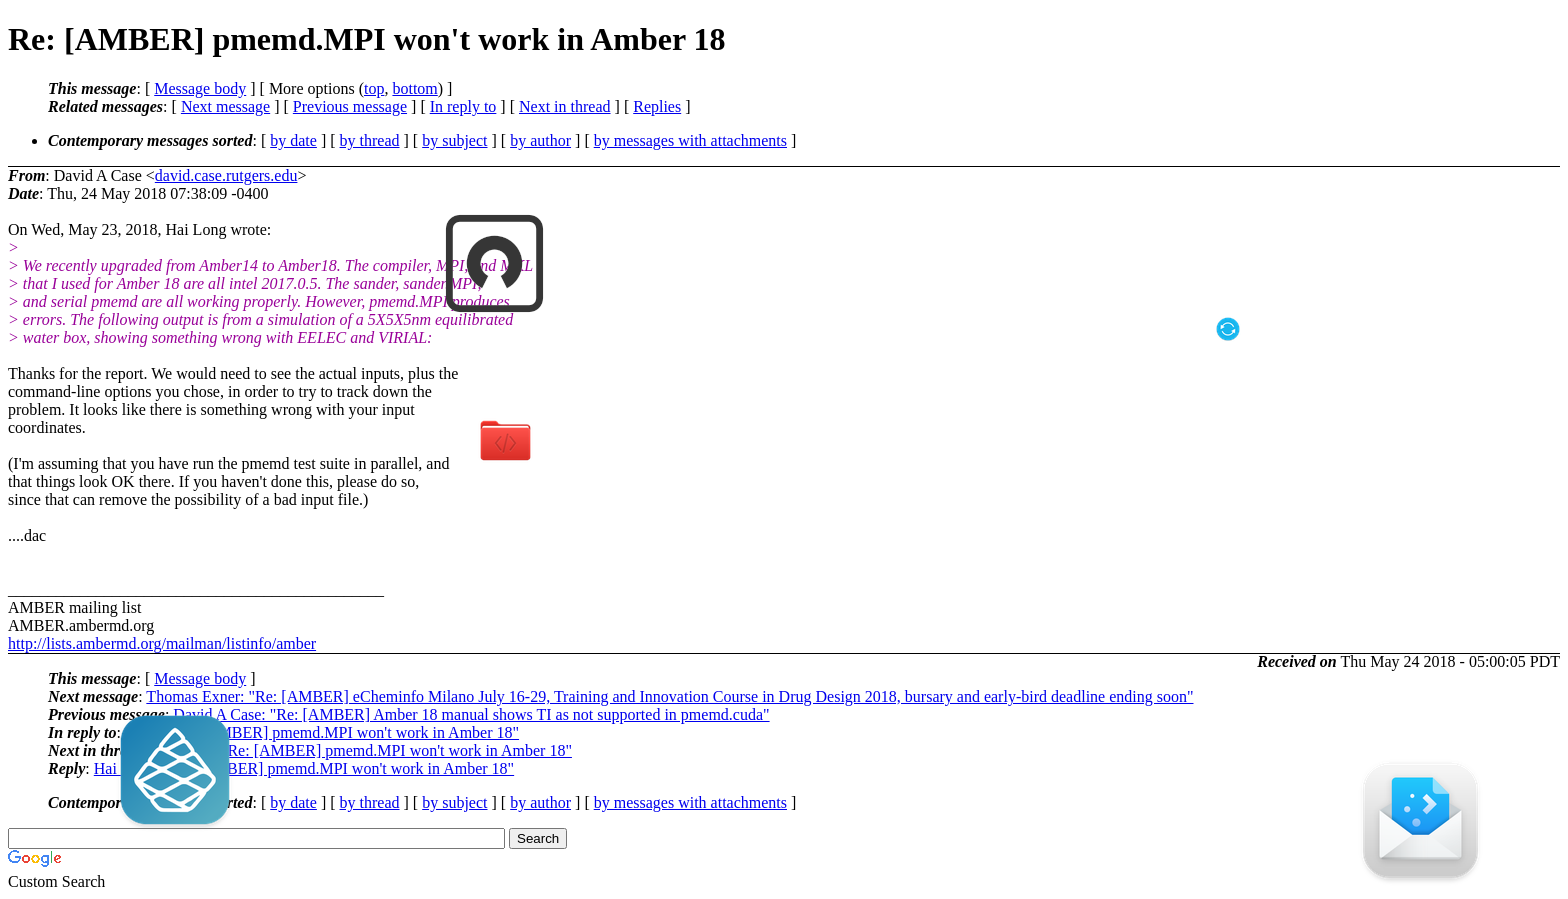 Image resolution: width=1568 pixels, height=899 pixels. I want to click on open déjà dup backup utility, so click(494, 263).